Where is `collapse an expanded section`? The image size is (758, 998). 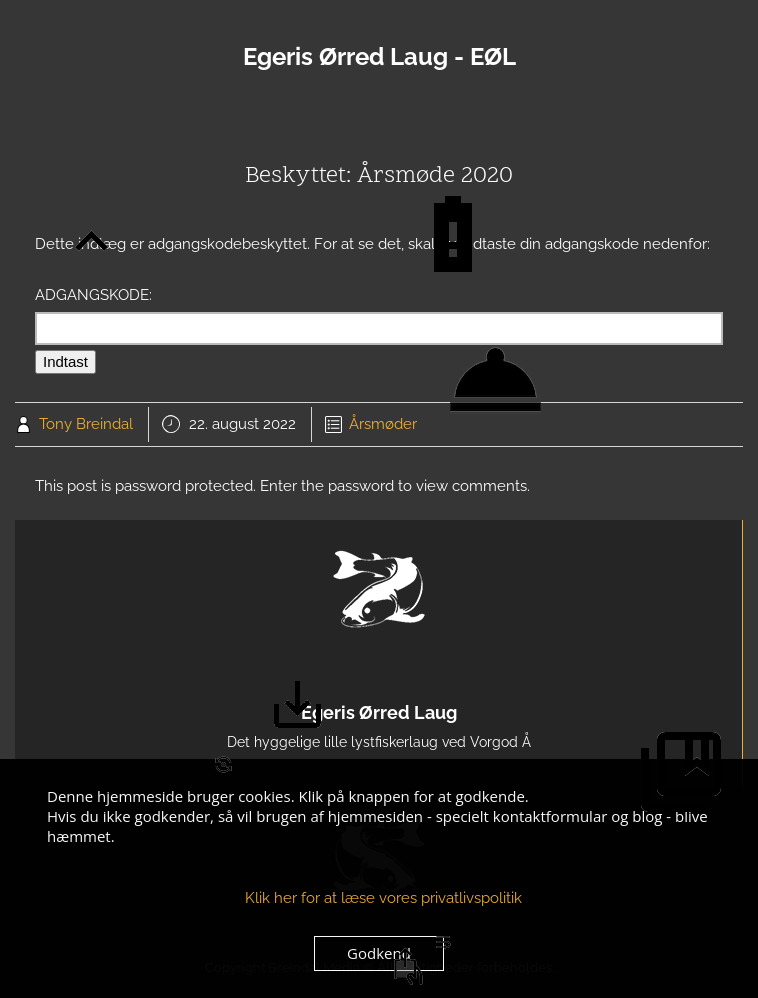
collapse an expanded section is located at coordinates (91, 241).